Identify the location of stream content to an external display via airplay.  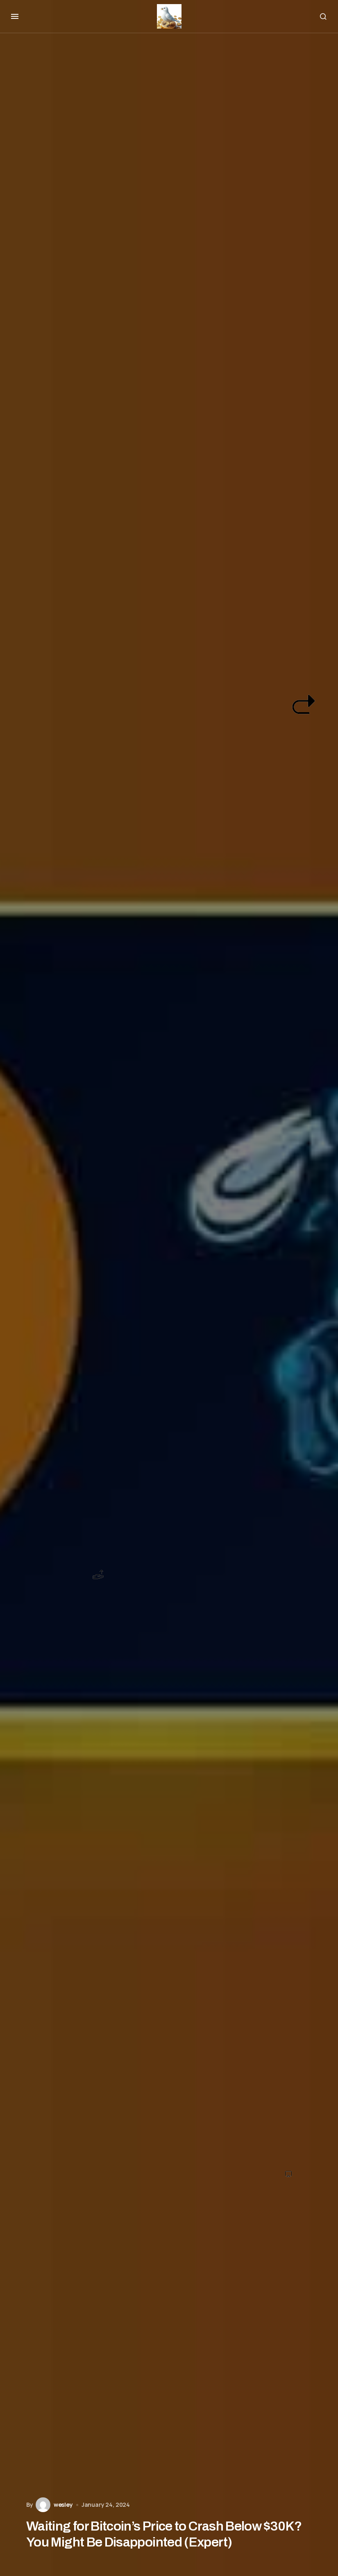
(288, 2174).